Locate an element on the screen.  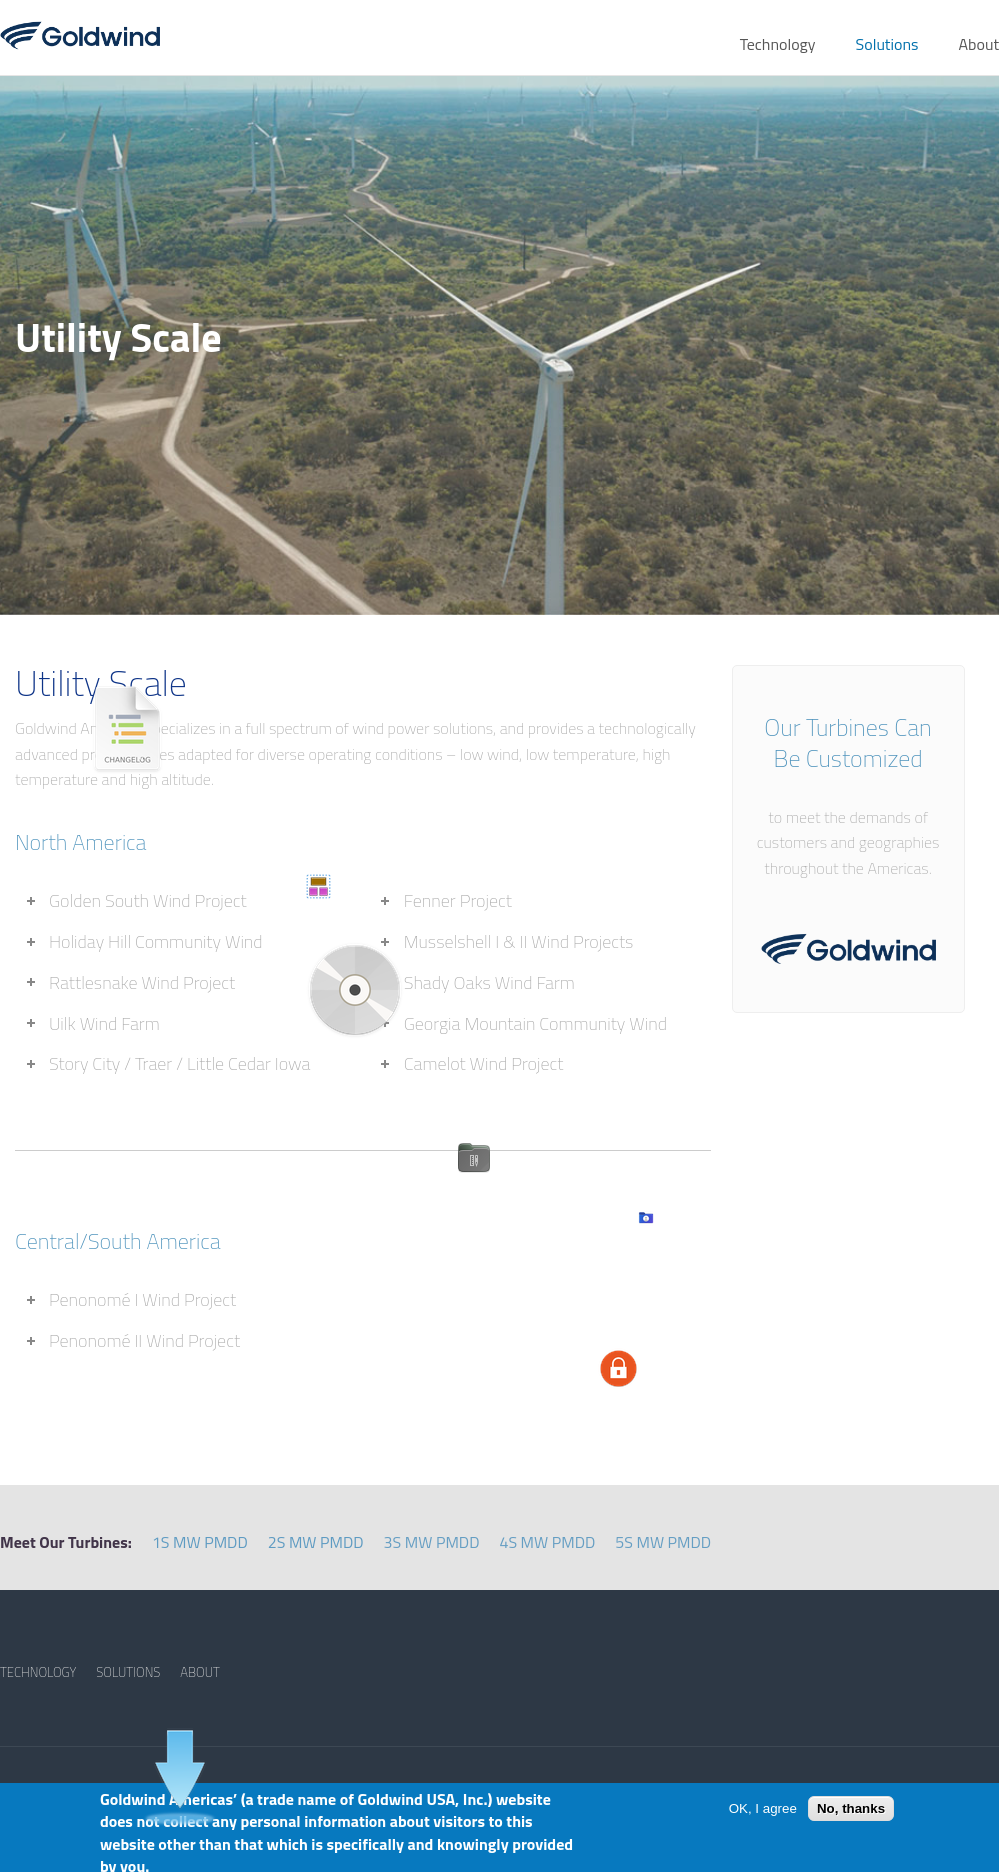
access audio CD drive is located at coordinates (355, 990).